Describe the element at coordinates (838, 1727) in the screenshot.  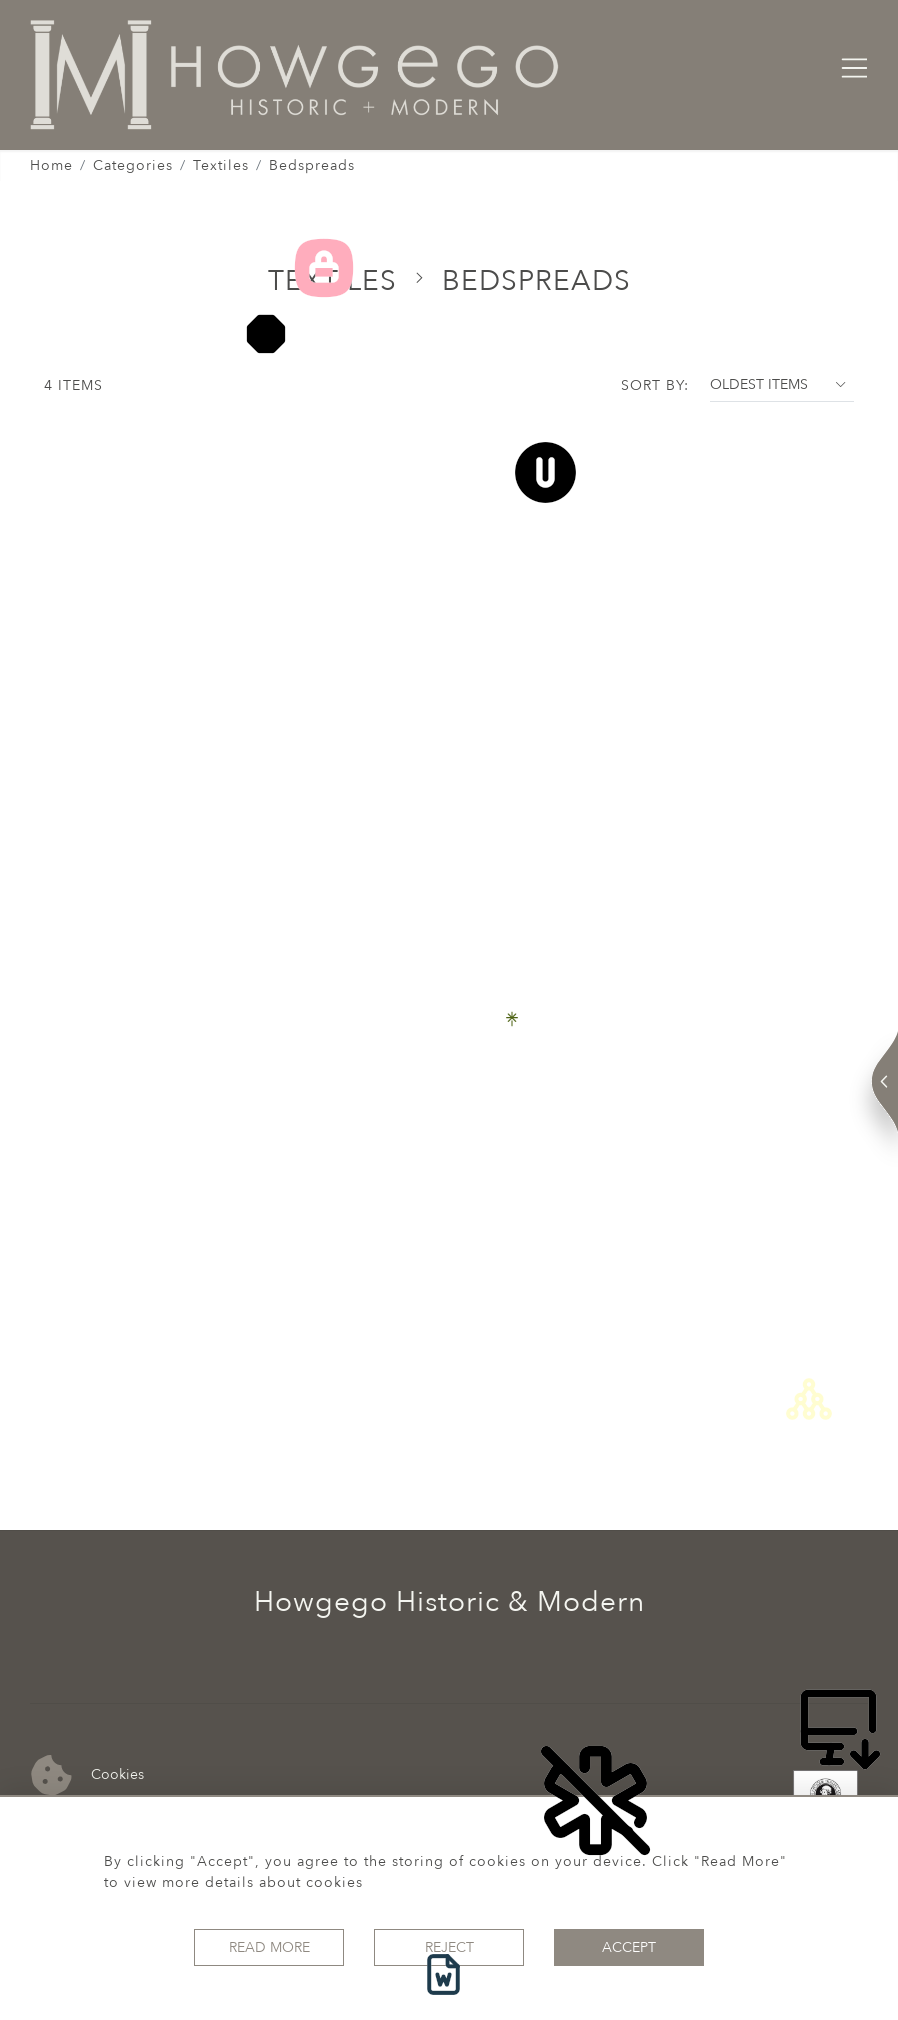
I see `download to desktop computer` at that location.